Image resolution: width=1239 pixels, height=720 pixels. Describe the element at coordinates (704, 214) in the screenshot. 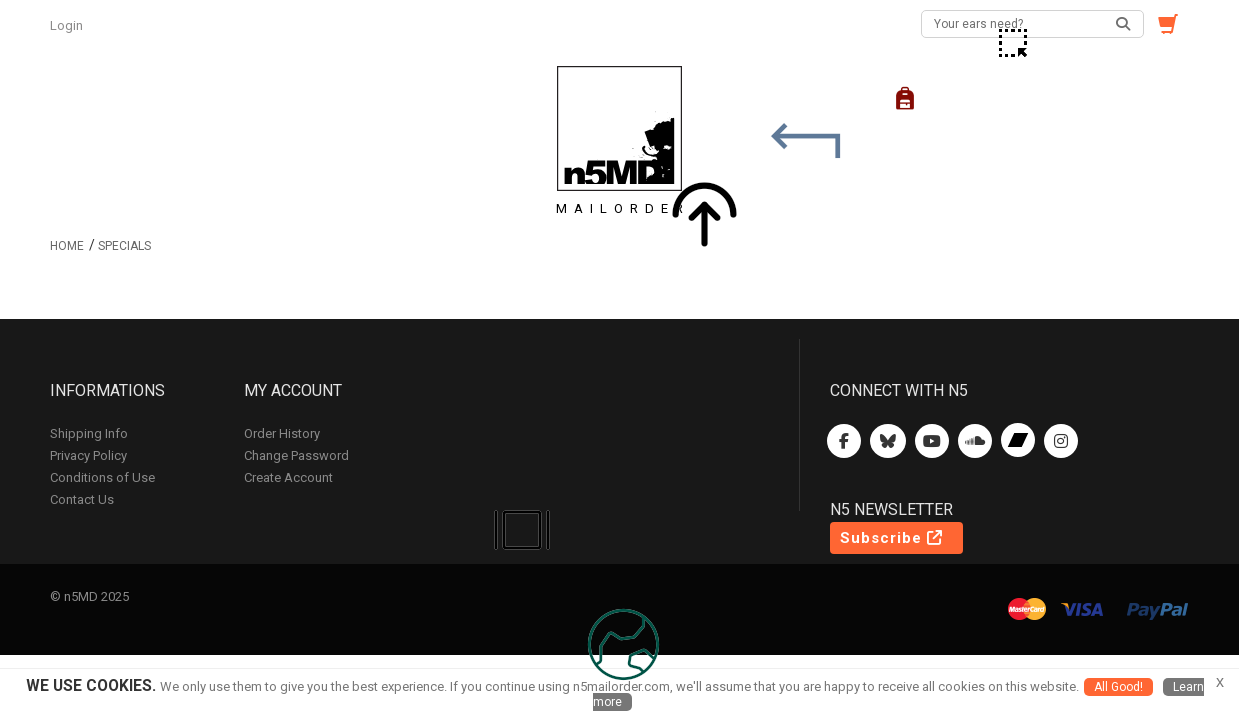

I see `upload to cloud storage` at that location.